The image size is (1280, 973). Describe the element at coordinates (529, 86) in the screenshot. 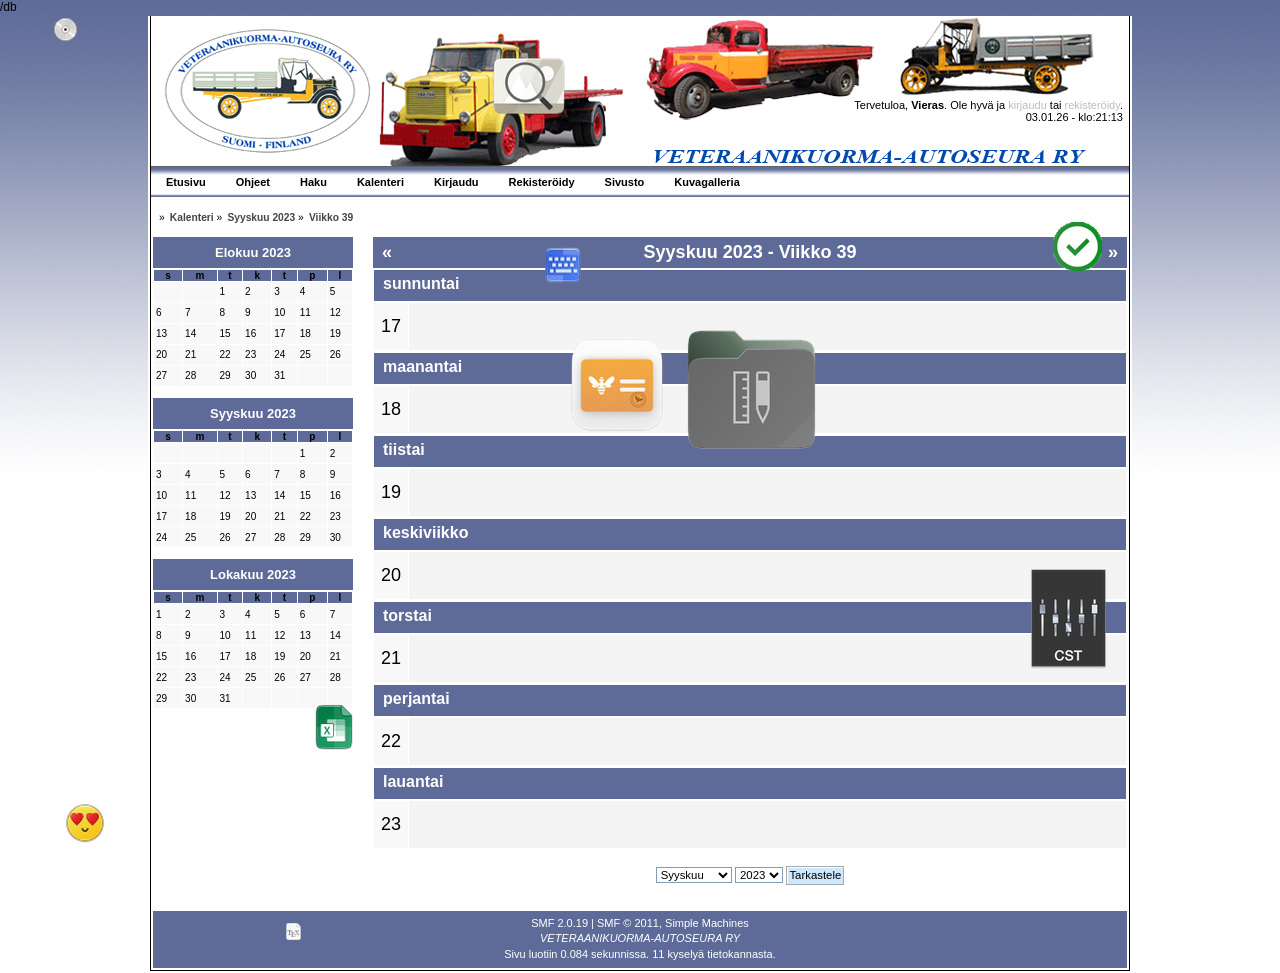

I see `open eye of gnome image viewer` at that location.